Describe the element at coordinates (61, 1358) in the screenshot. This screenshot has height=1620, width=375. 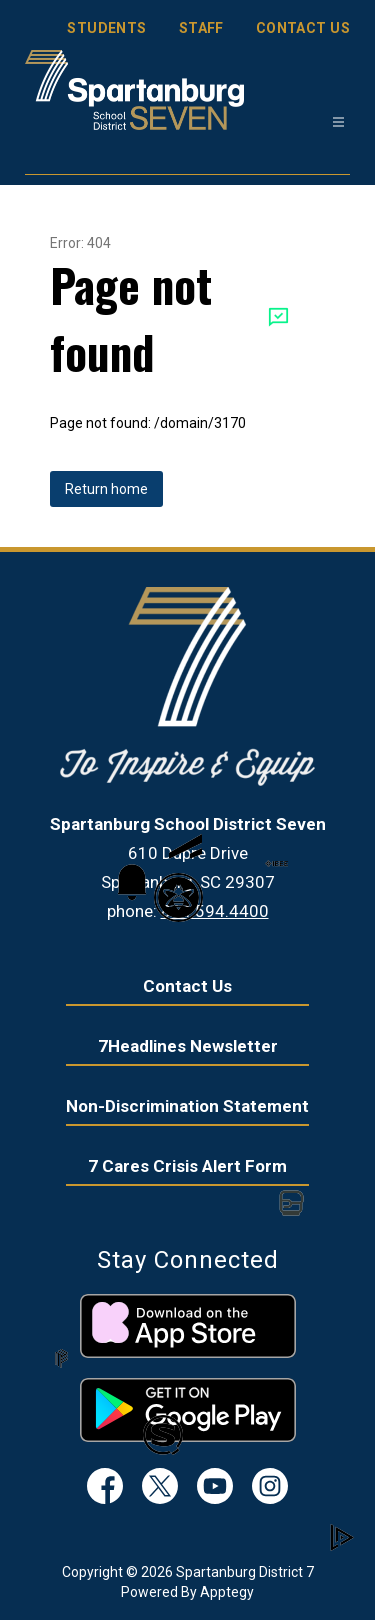
I see `link to Pusher real-time messaging services` at that location.